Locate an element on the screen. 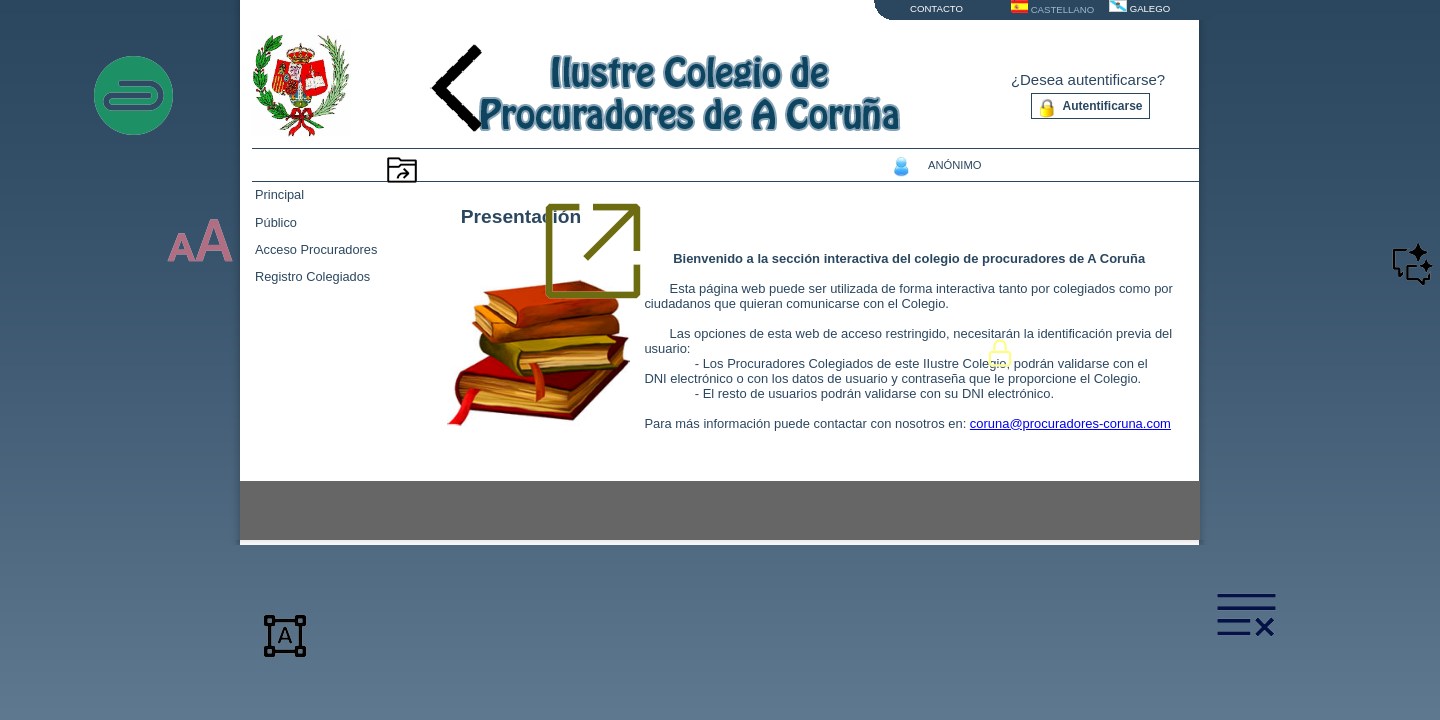  open a linked or shortcut folder is located at coordinates (402, 170).